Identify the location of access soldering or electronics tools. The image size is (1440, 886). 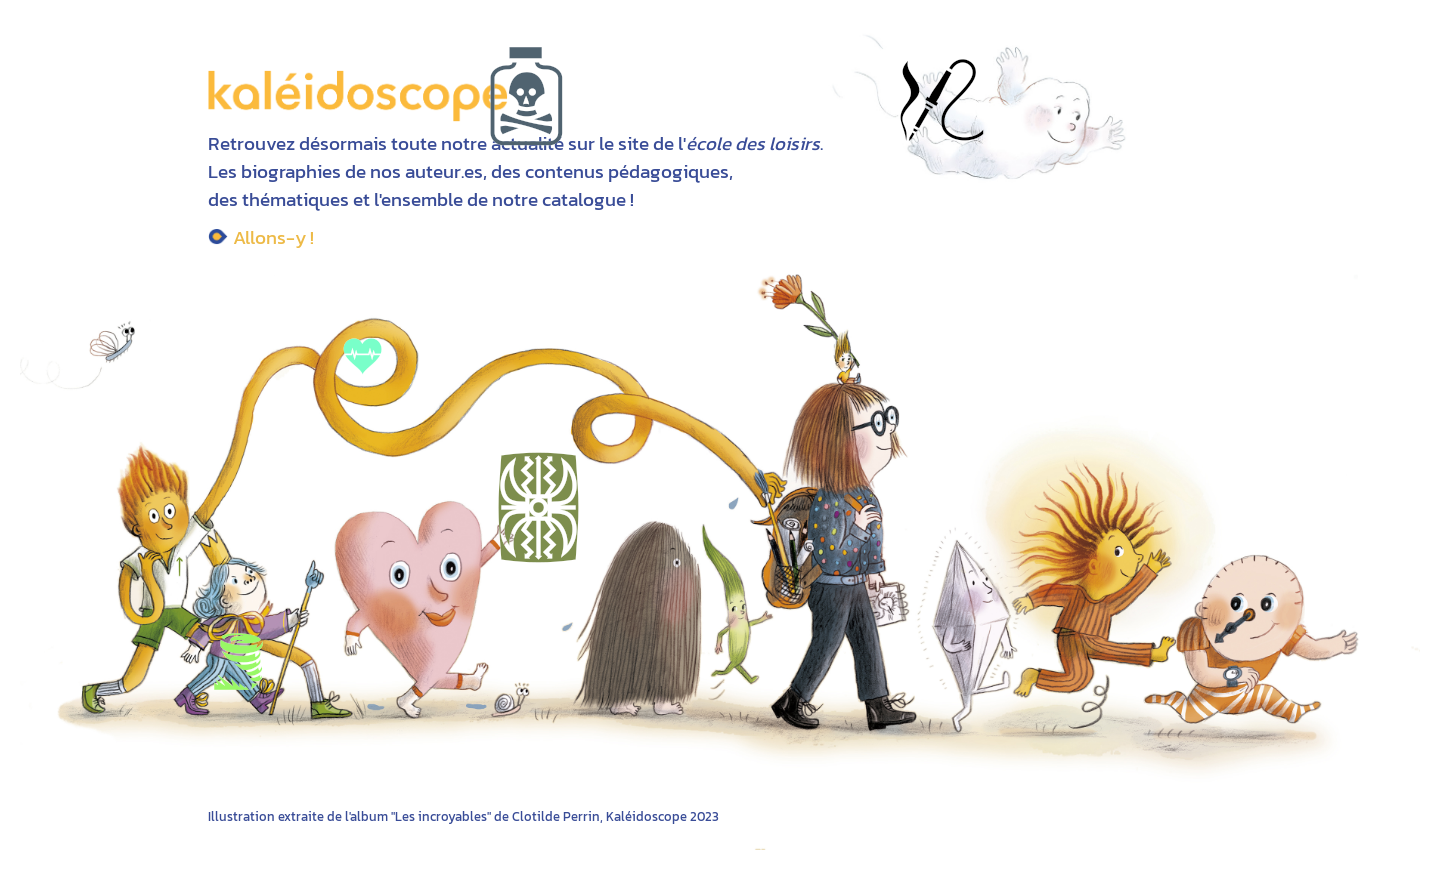
(940, 101).